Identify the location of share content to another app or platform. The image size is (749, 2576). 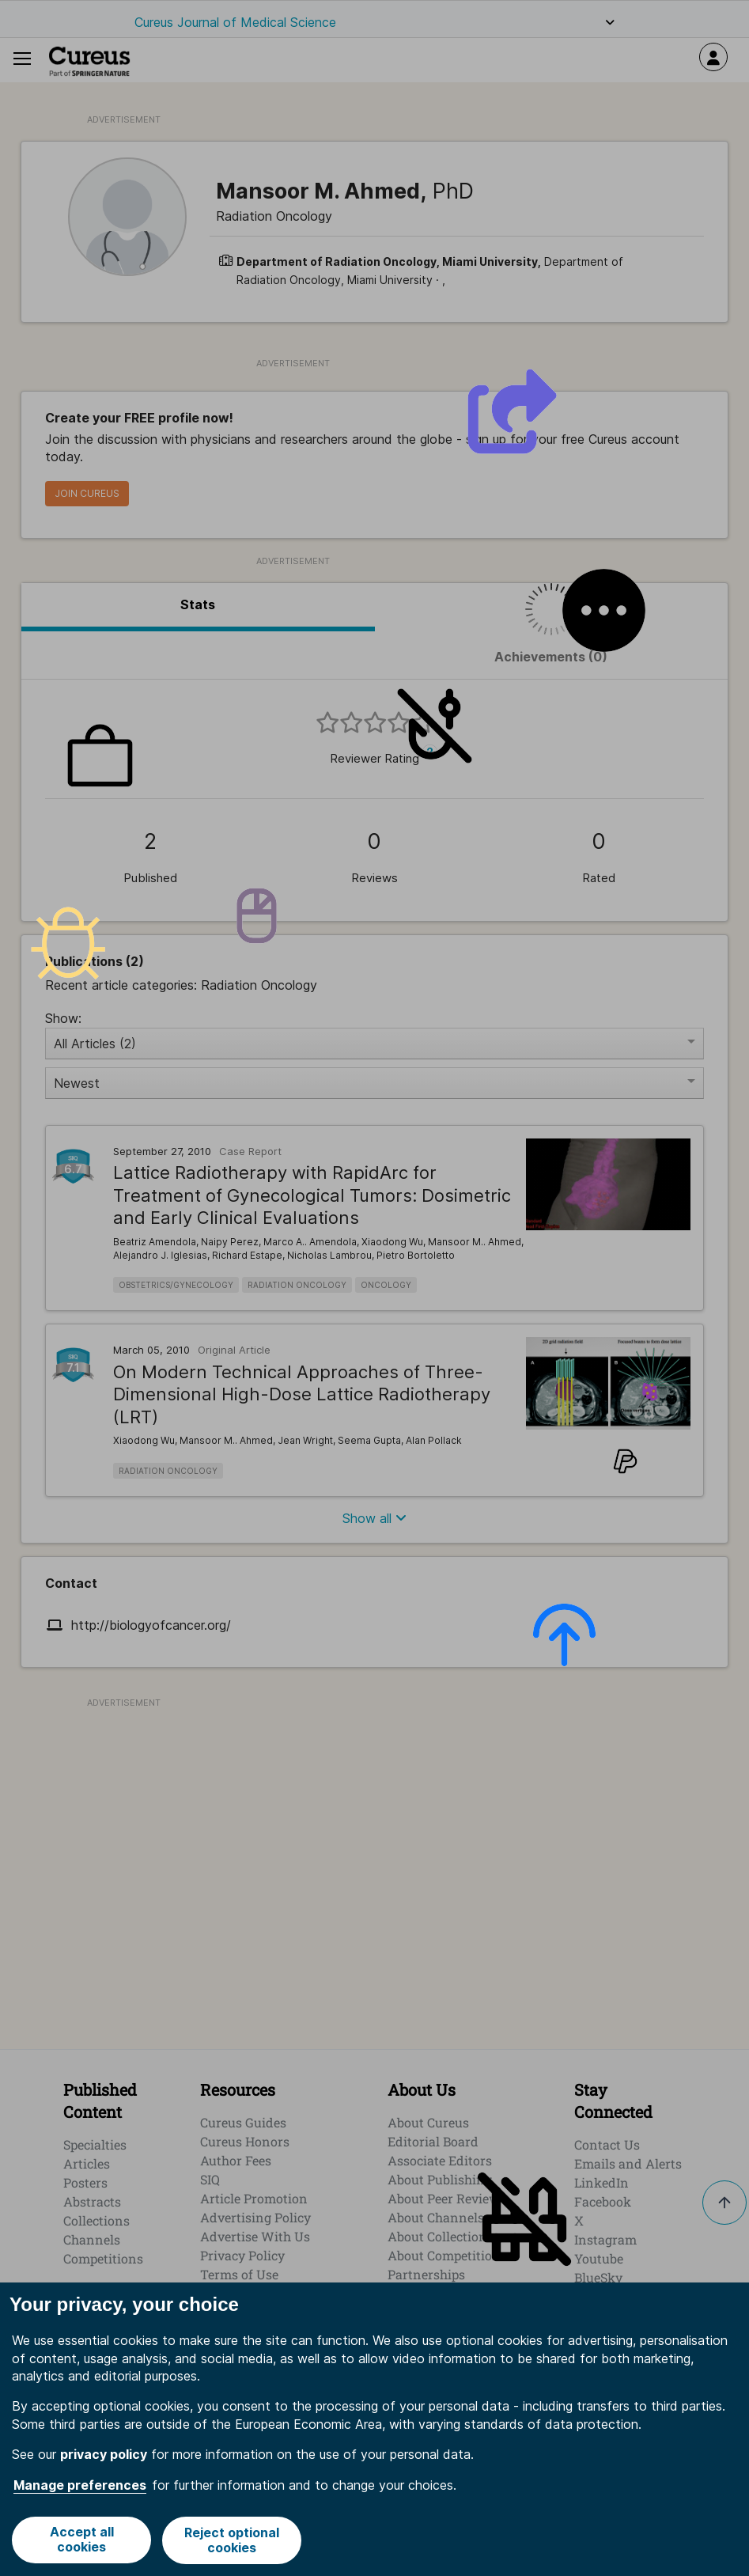
(510, 411).